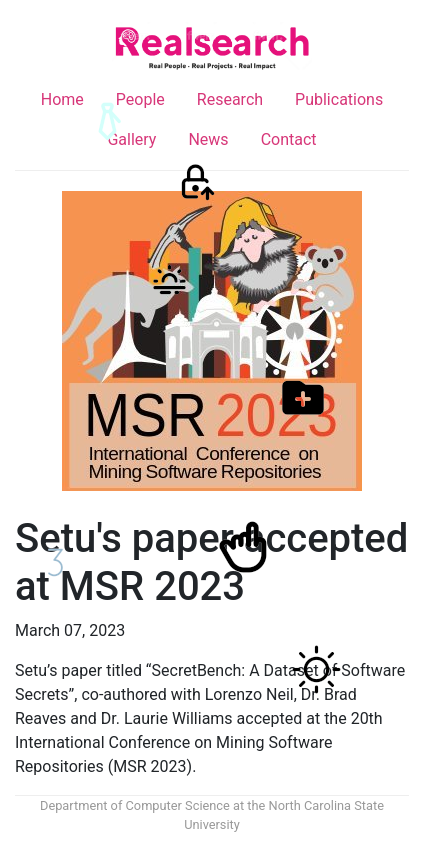  Describe the element at coordinates (107, 120) in the screenshot. I see `view formal dress code requirements` at that location.